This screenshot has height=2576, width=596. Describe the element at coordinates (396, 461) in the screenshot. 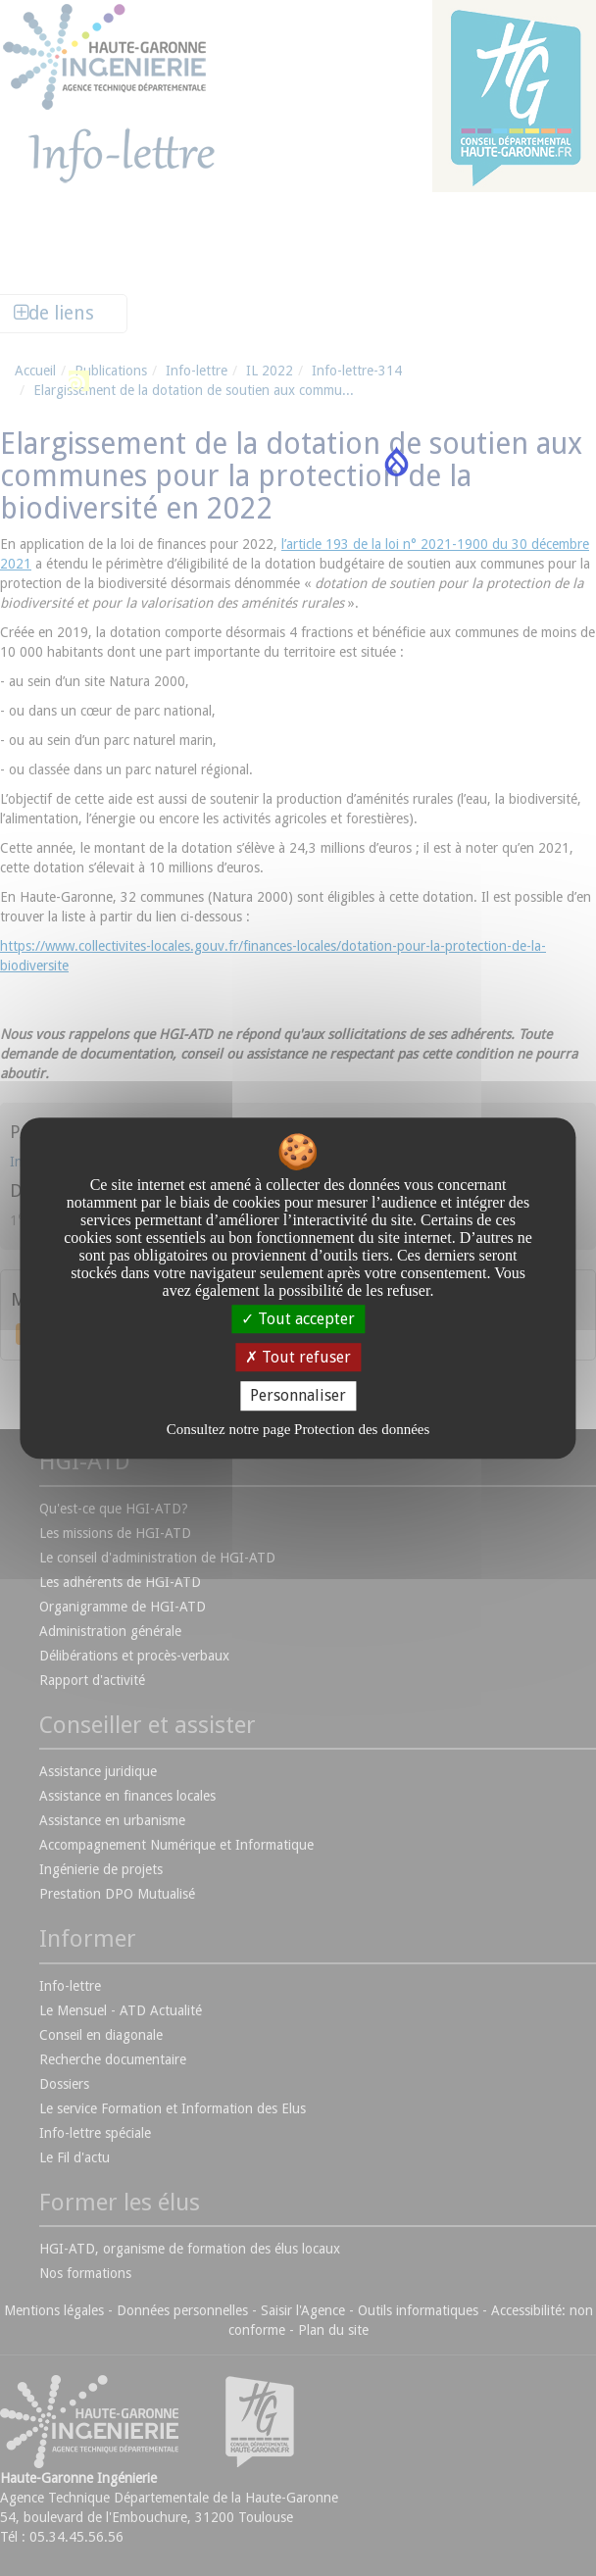

I see `link to drupal CMS platform` at that location.